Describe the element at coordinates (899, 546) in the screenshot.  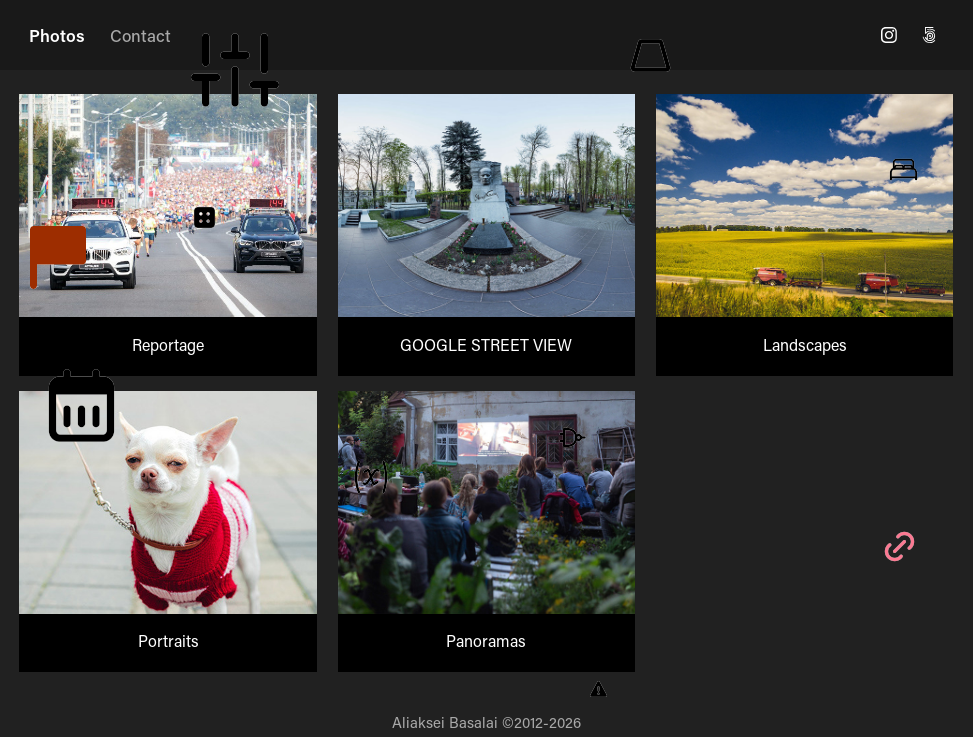
I see `copy or share a link` at that location.